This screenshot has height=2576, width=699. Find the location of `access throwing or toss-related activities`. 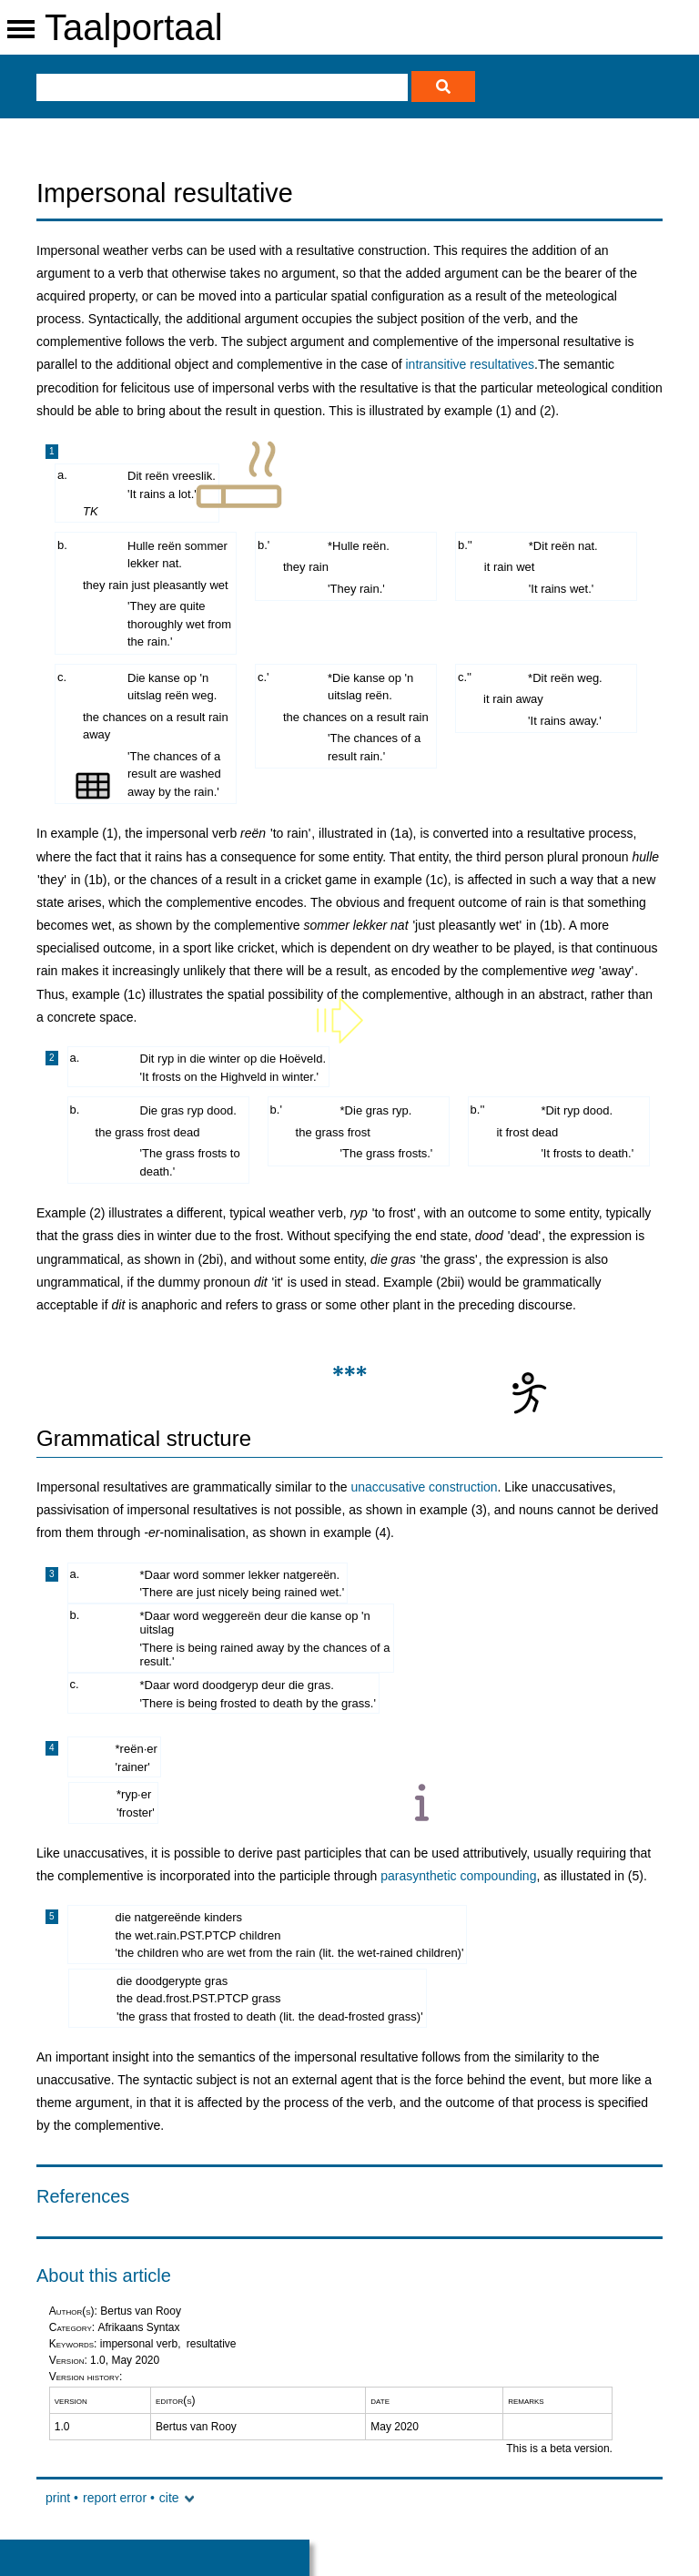

access throwing or toss-related activities is located at coordinates (528, 1392).